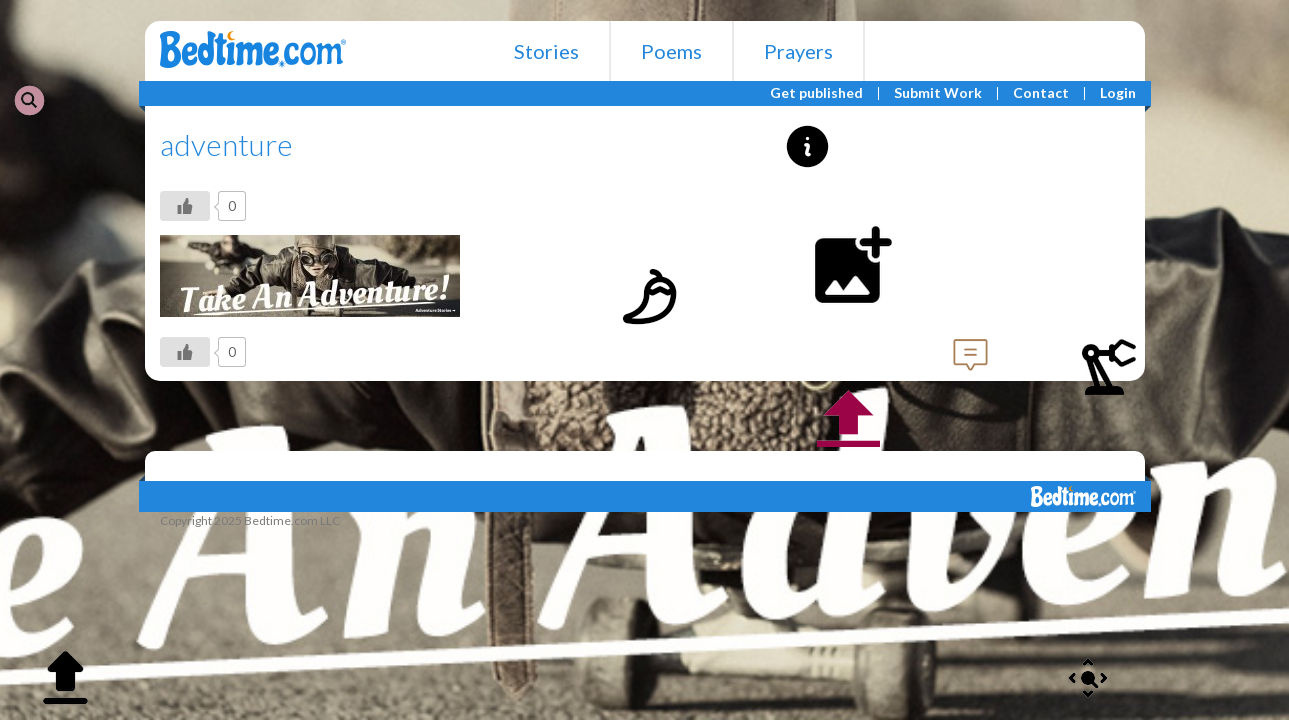 The image size is (1289, 720). Describe the element at coordinates (807, 146) in the screenshot. I see `view more information or details` at that location.